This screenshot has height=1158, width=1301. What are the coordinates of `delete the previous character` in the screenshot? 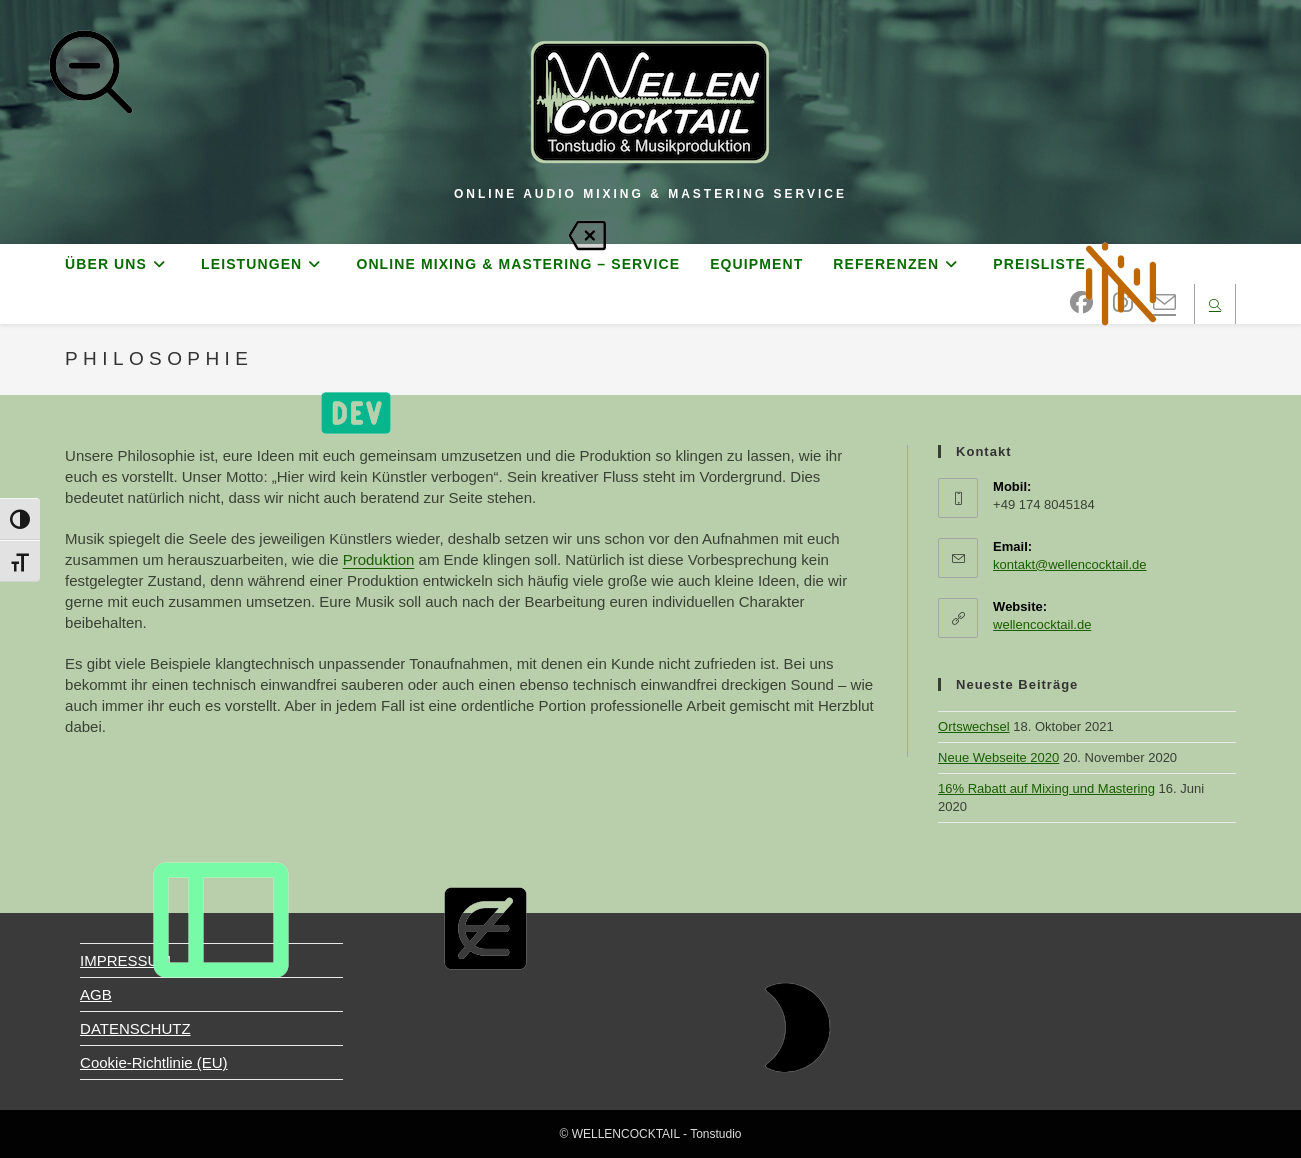 It's located at (588, 235).